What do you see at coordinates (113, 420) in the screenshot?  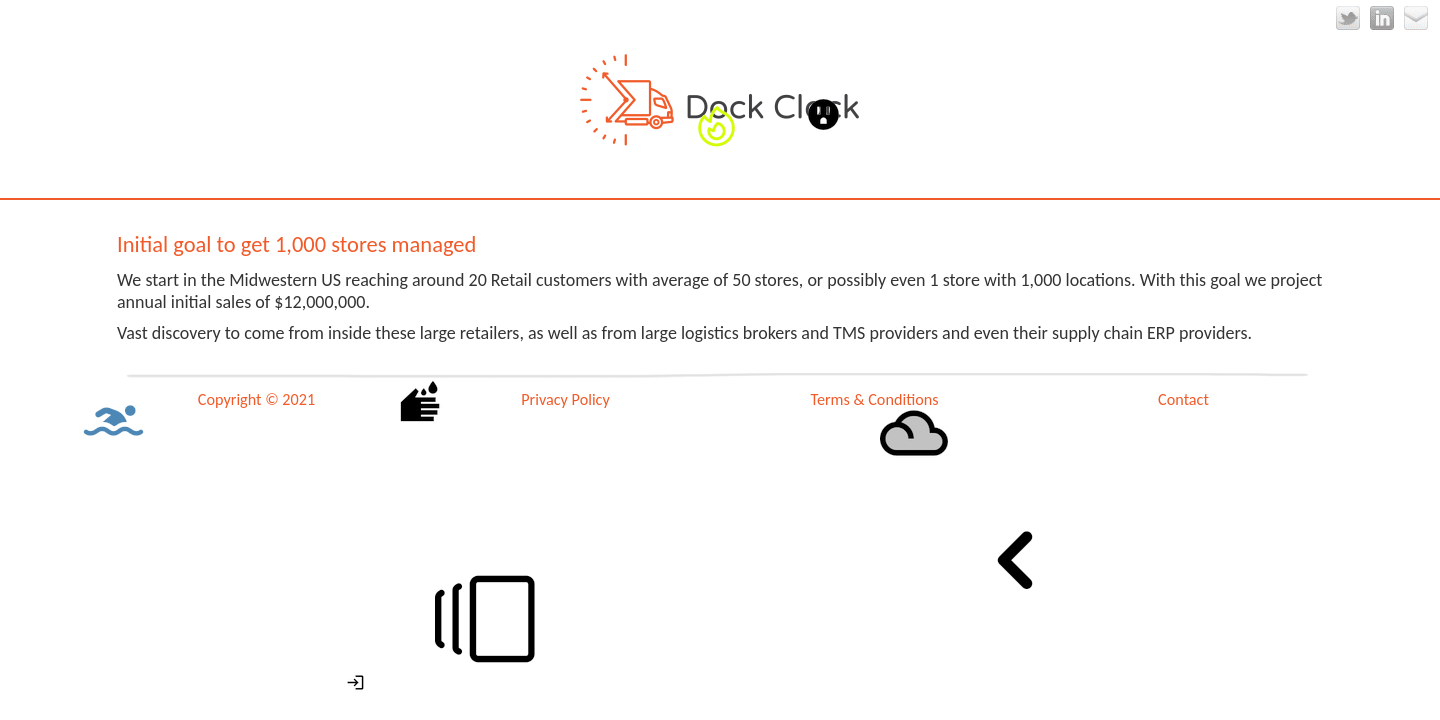 I see `access swimming pool or aquatic facilities` at bounding box center [113, 420].